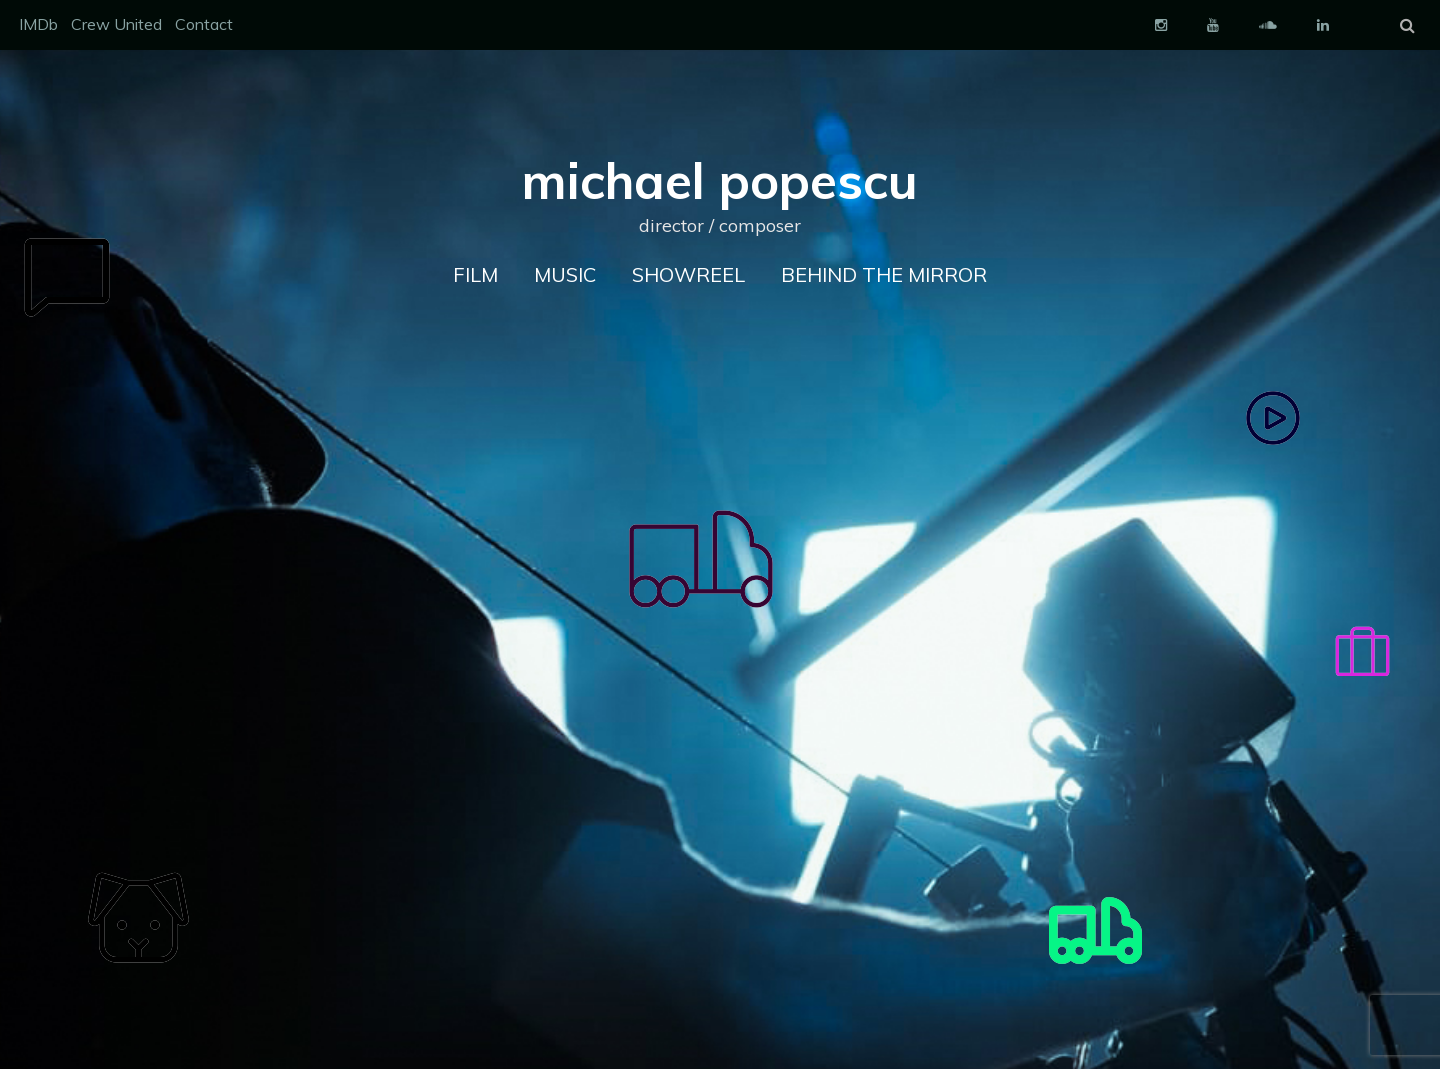  I want to click on access travel or trip details, so click(1362, 653).